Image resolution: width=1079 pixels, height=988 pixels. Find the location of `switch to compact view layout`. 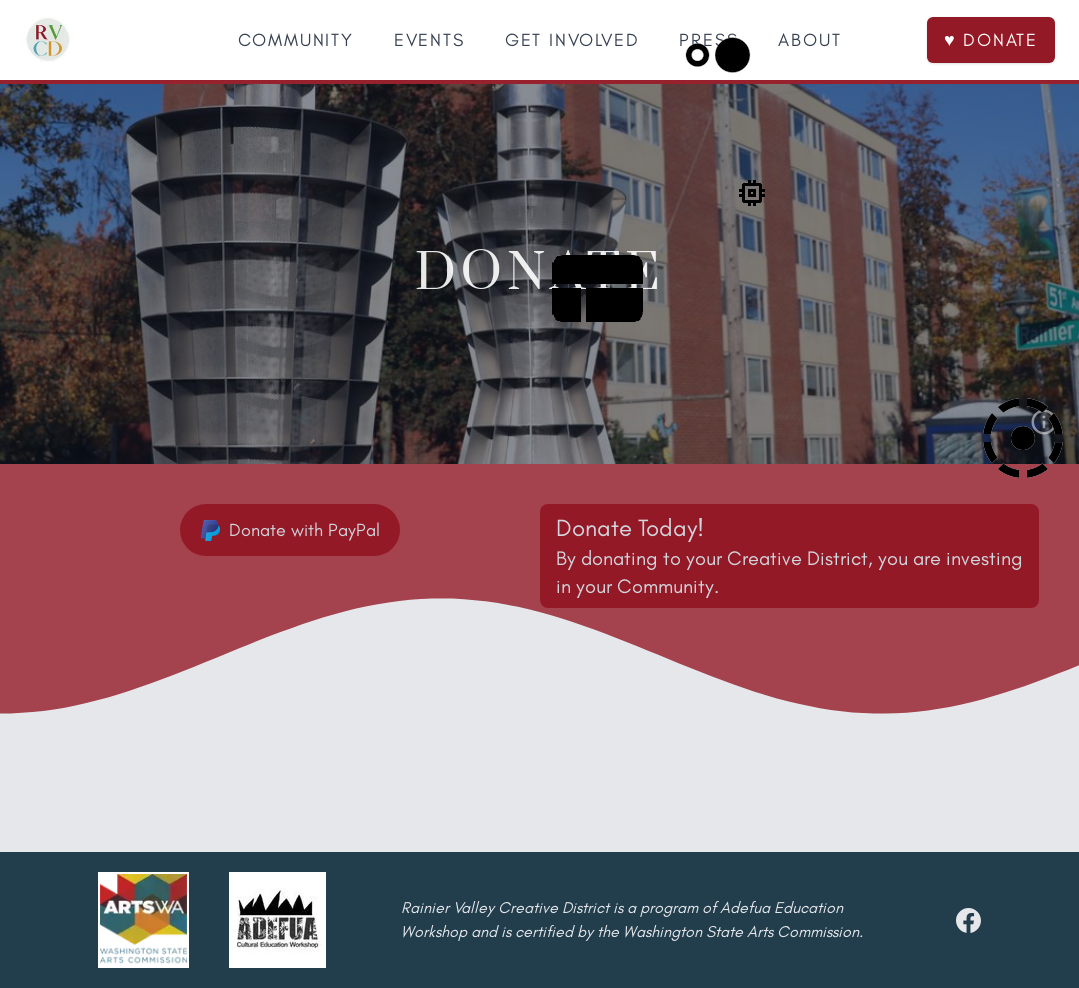

switch to compact view layout is located at coordinates (595, 288).